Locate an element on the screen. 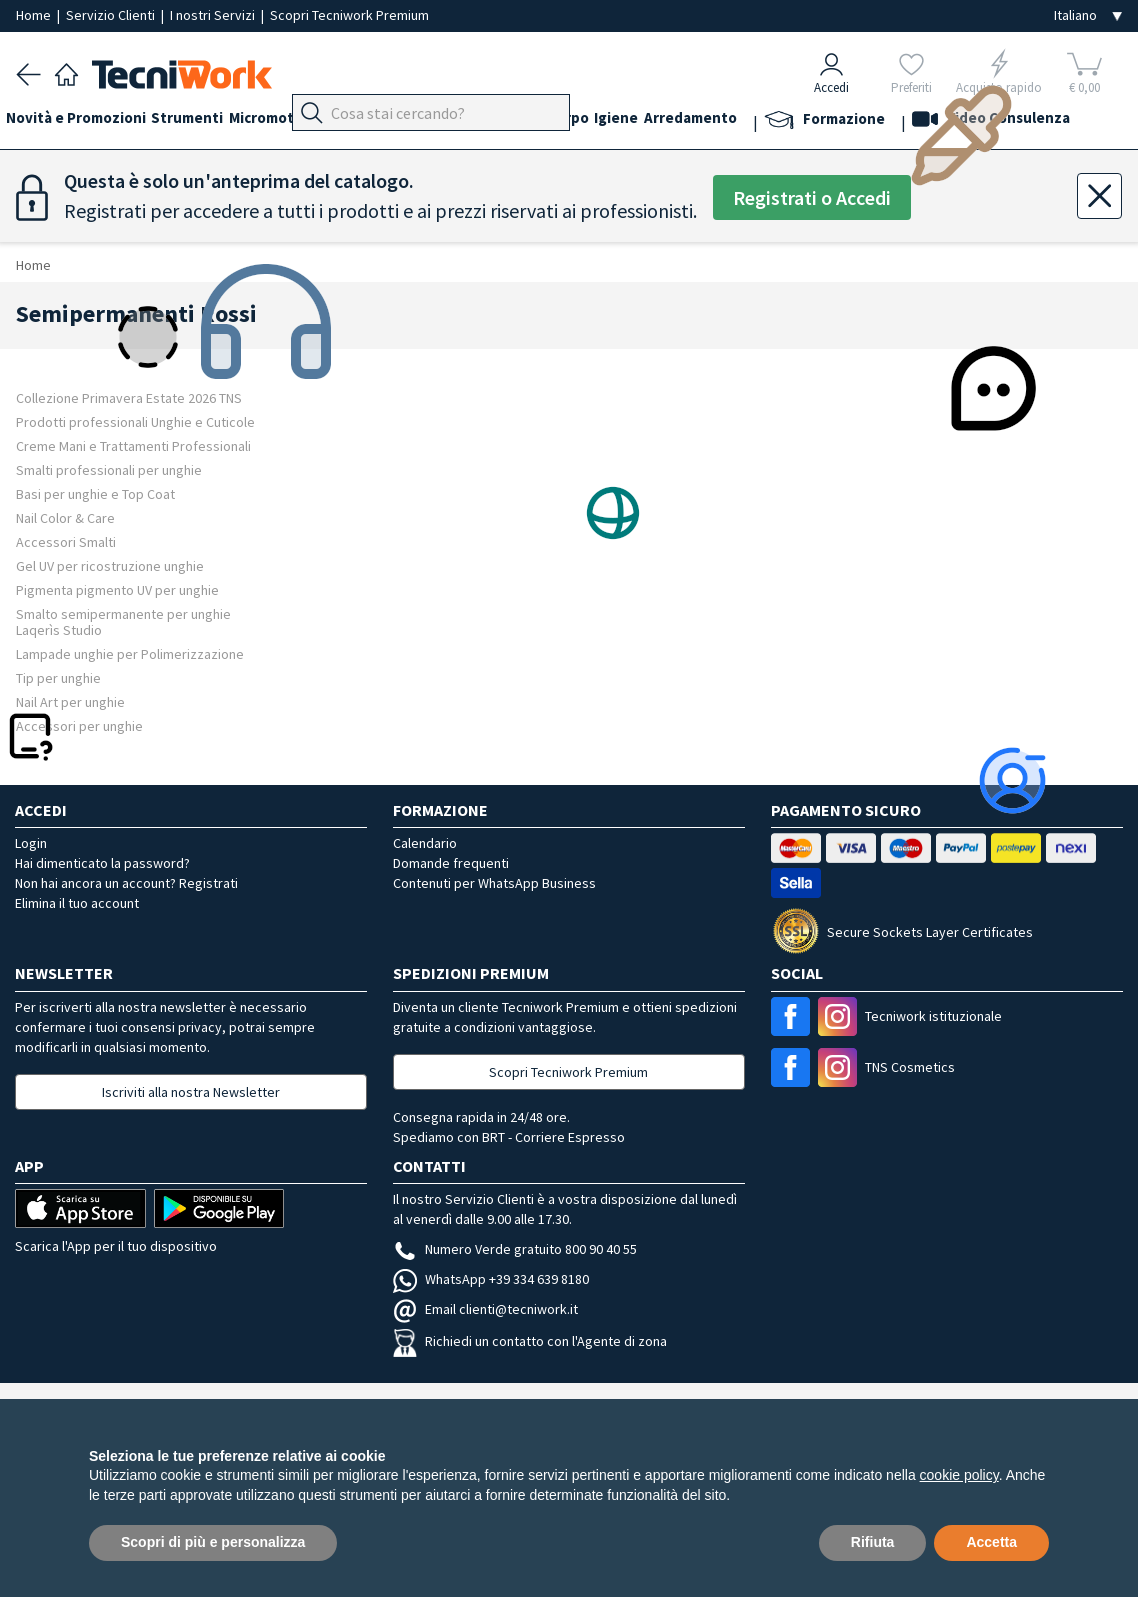 The image size is (1138, 1597). access audio or music playback is located at coordinates (266, 329).